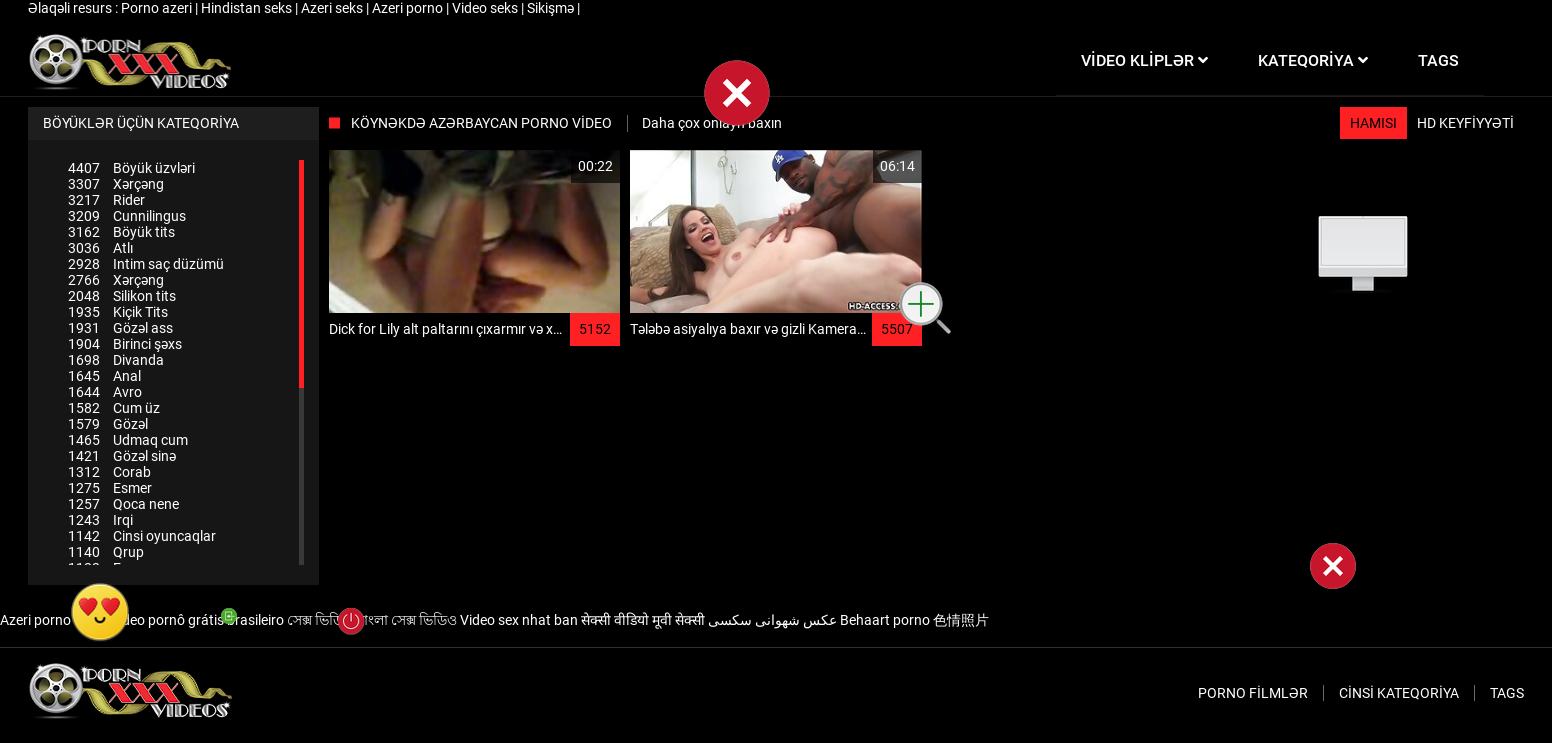 The width and height of the screenshot is (1552, 743). Describe the element at coordinates (100, 612) in the screenshot. I see `open the Socialize app` at that location.